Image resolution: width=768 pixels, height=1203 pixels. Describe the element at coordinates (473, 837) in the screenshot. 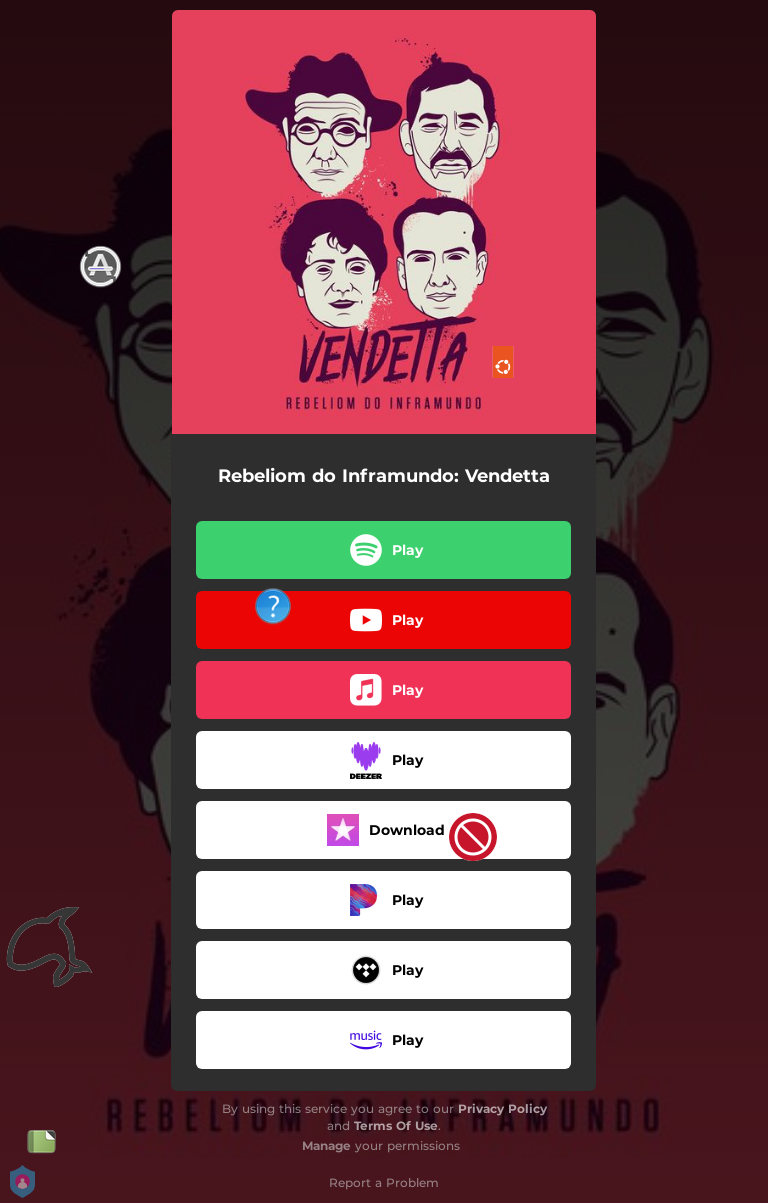

I see `delete or remove selected item` at that location.